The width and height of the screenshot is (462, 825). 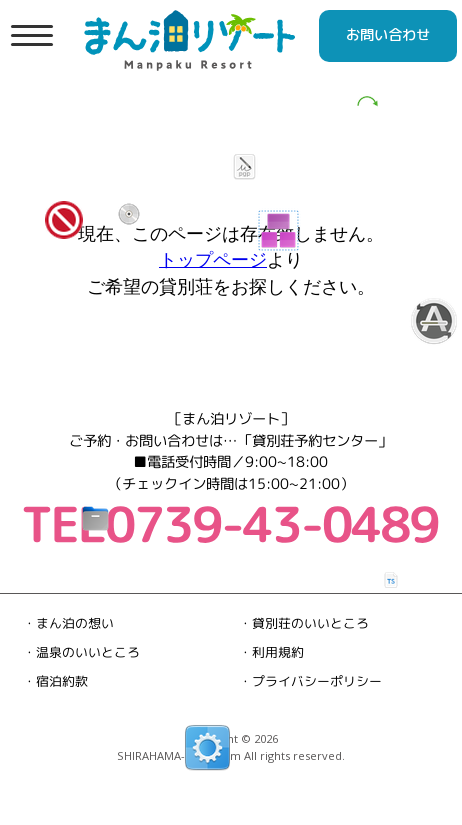 I want to click on a typescript source code file, so click(x=391, y=580).